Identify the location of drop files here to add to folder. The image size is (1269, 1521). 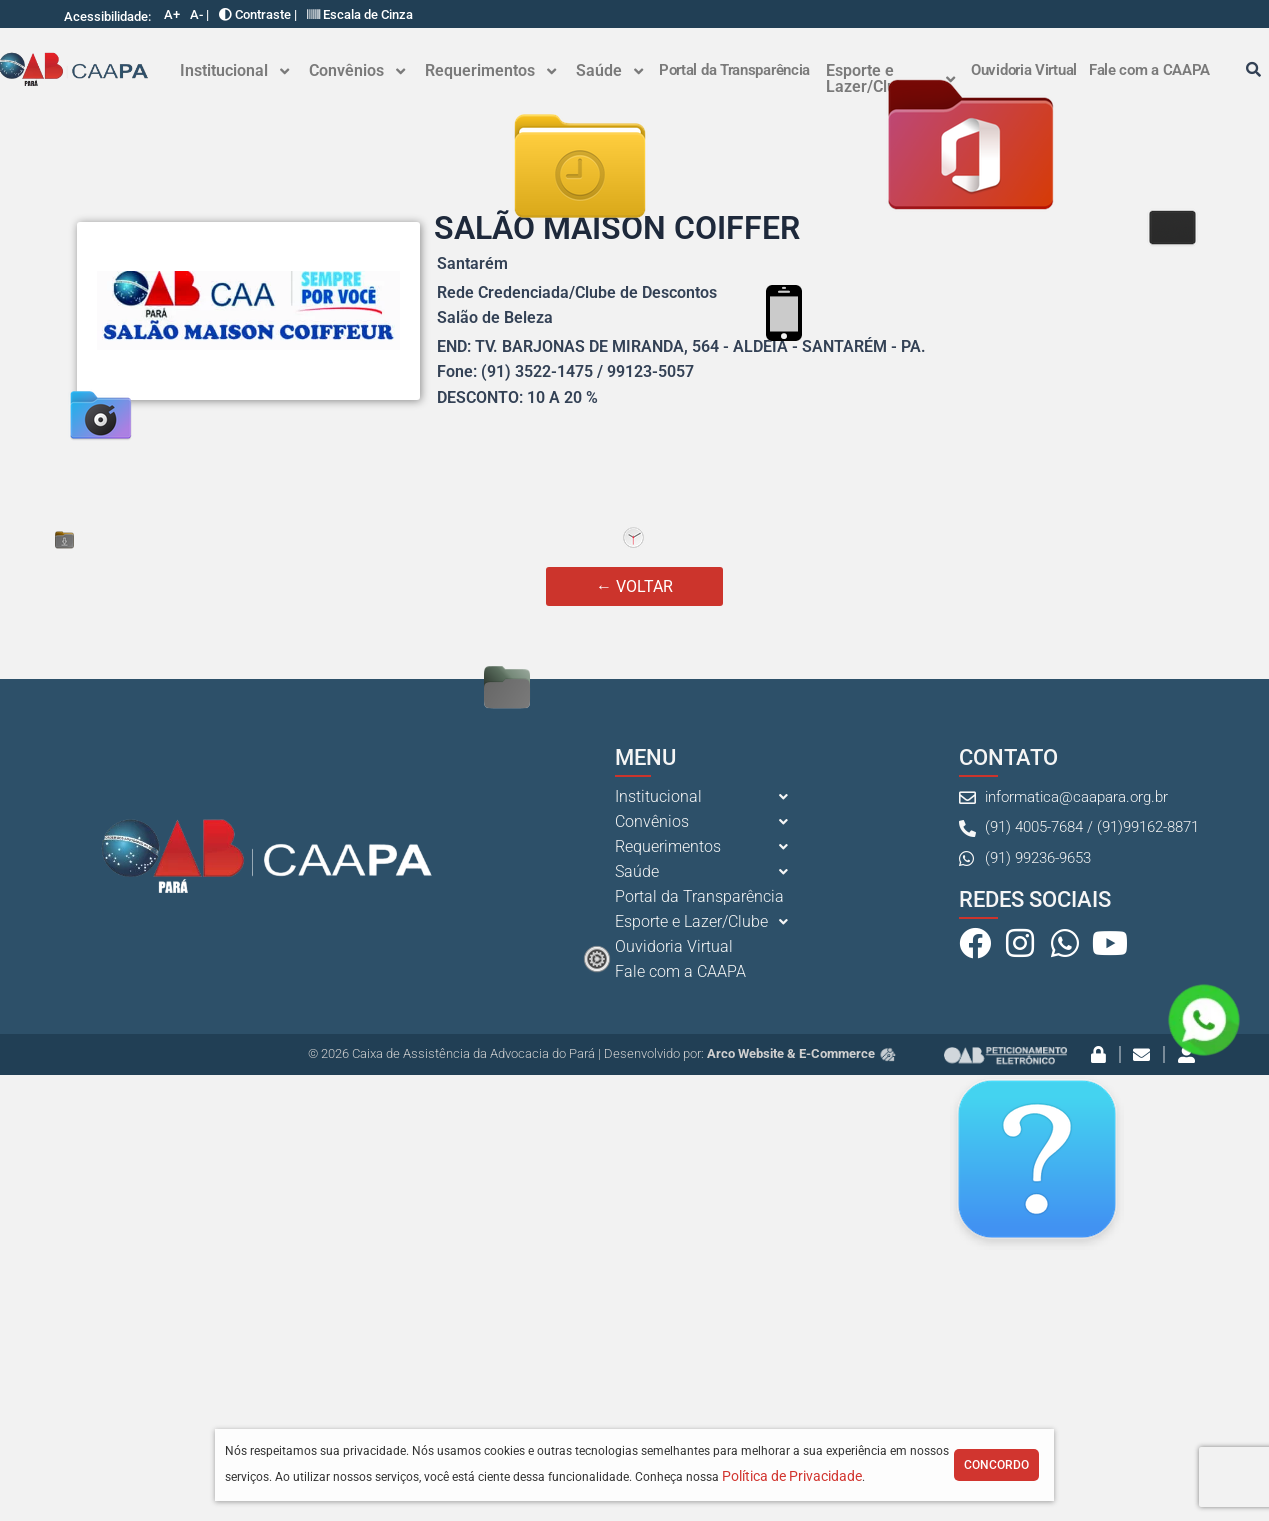
(507, 687).